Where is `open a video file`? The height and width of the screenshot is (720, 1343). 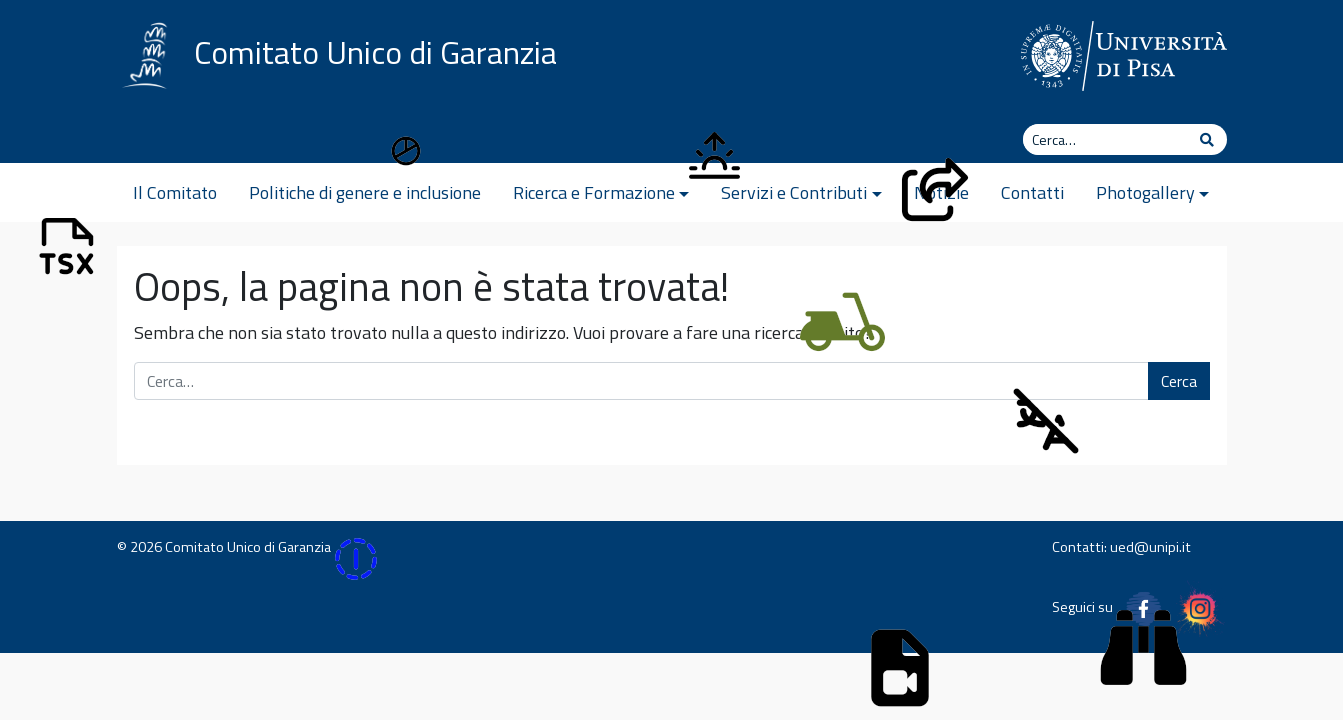 open a video file is located at coordinates (900, 668).